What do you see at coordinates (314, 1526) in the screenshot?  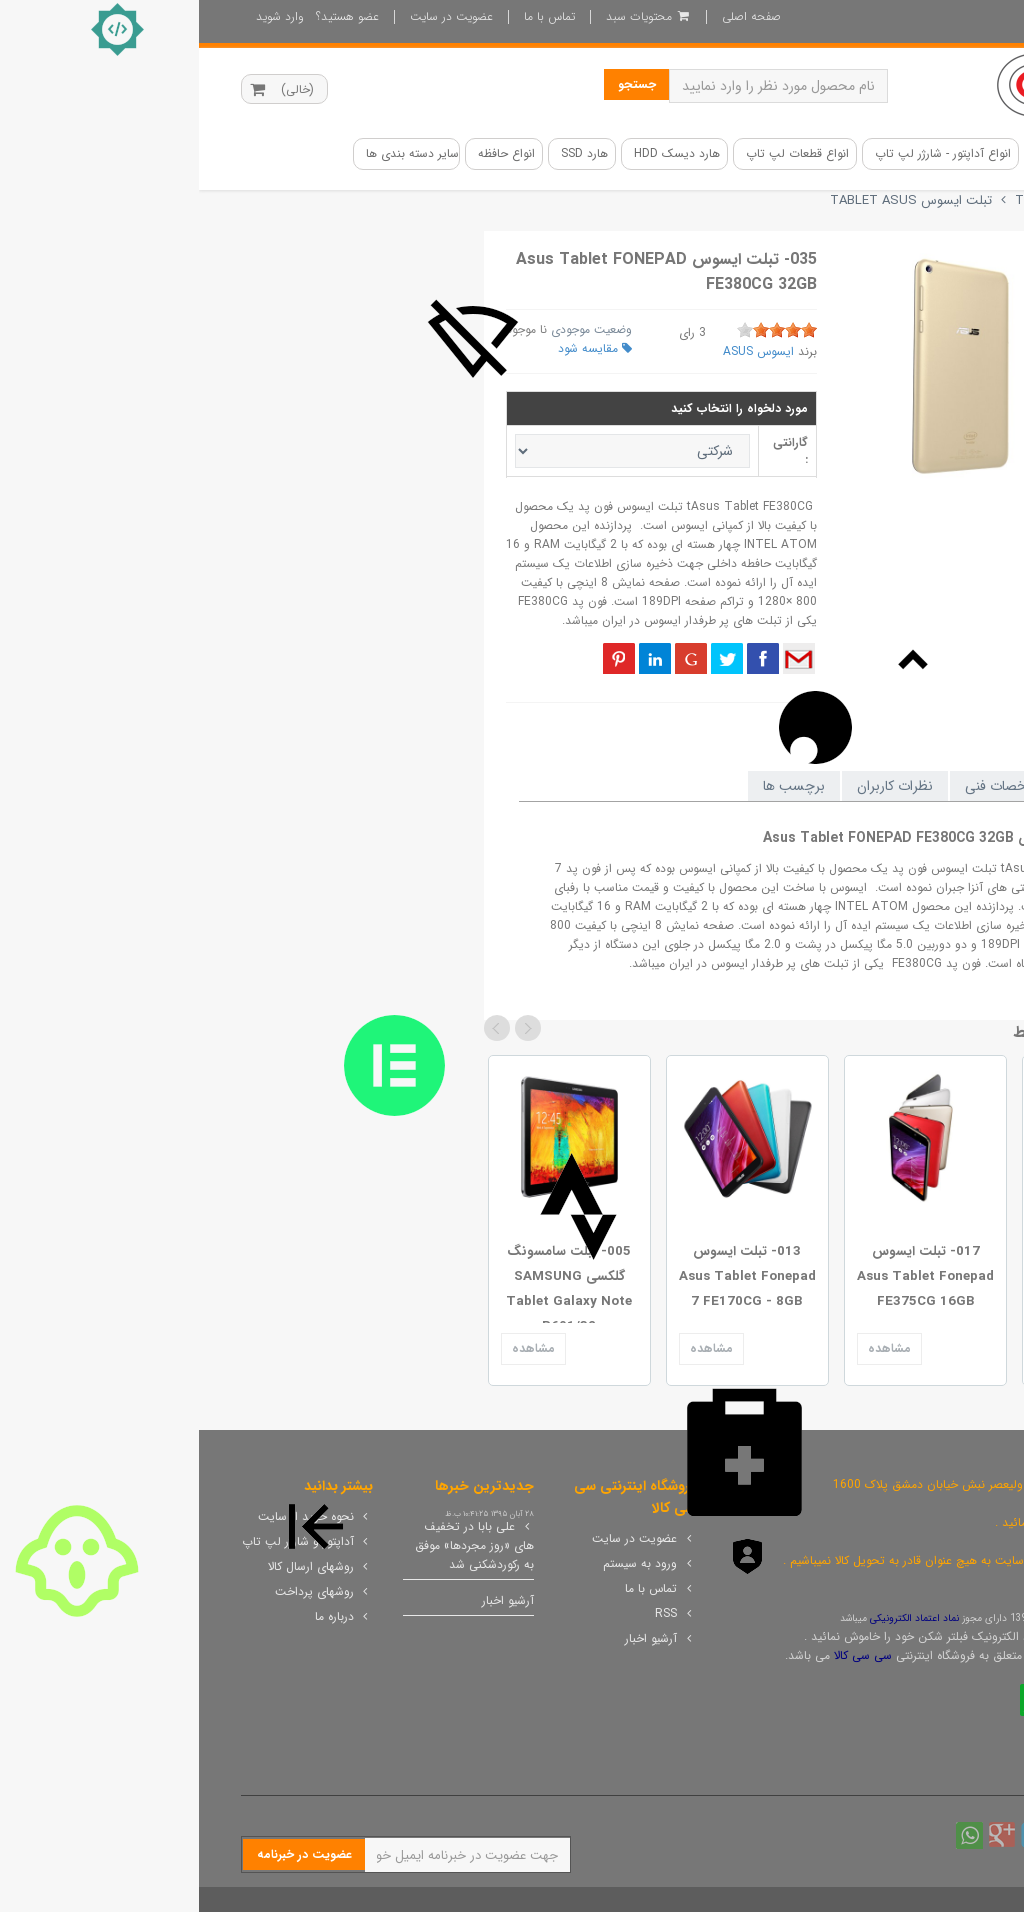 I see `collapse panel to the left` at bounding box center [314, 1526].